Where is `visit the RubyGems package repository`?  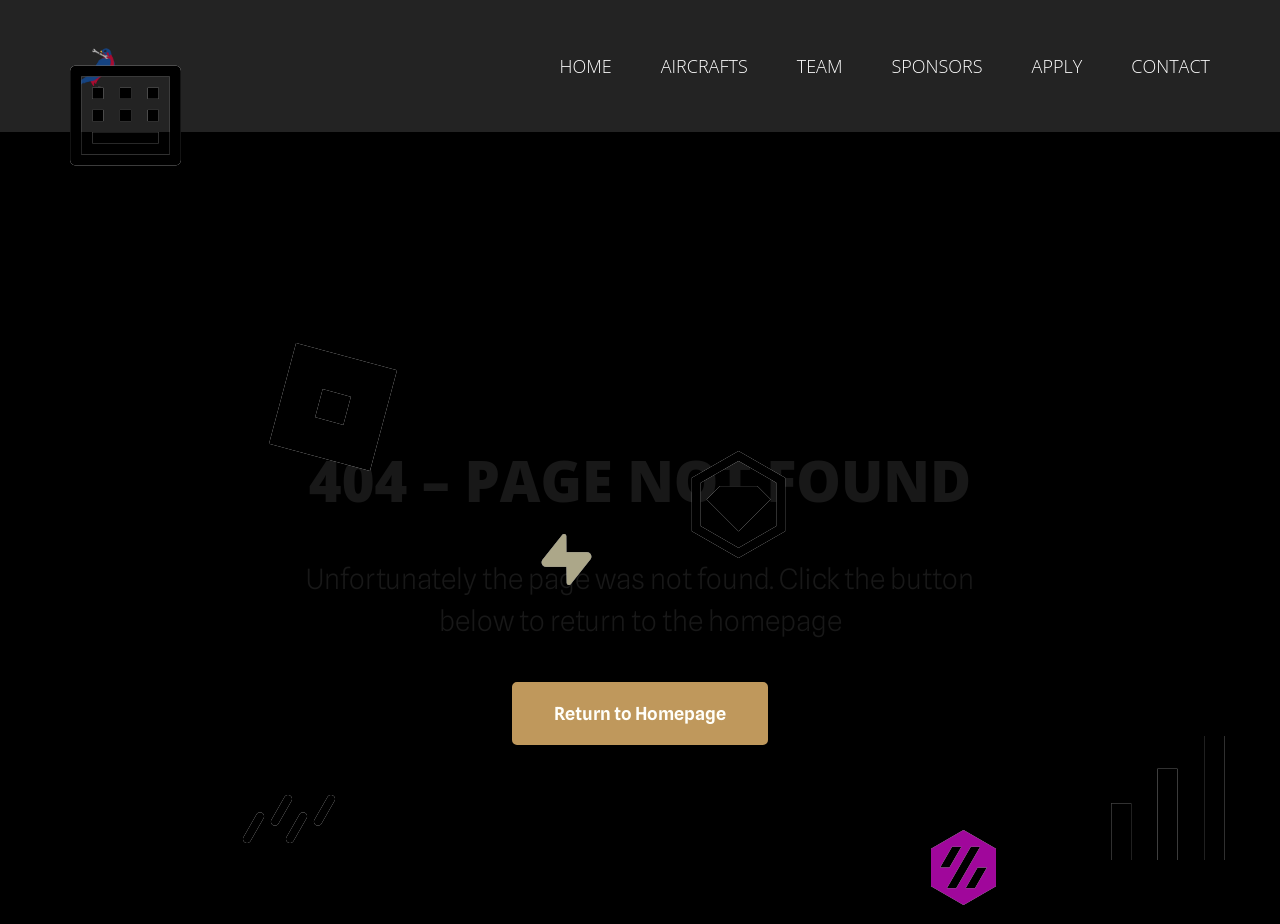 visit the RubyGems package repository is located at coordinates (738, 504).